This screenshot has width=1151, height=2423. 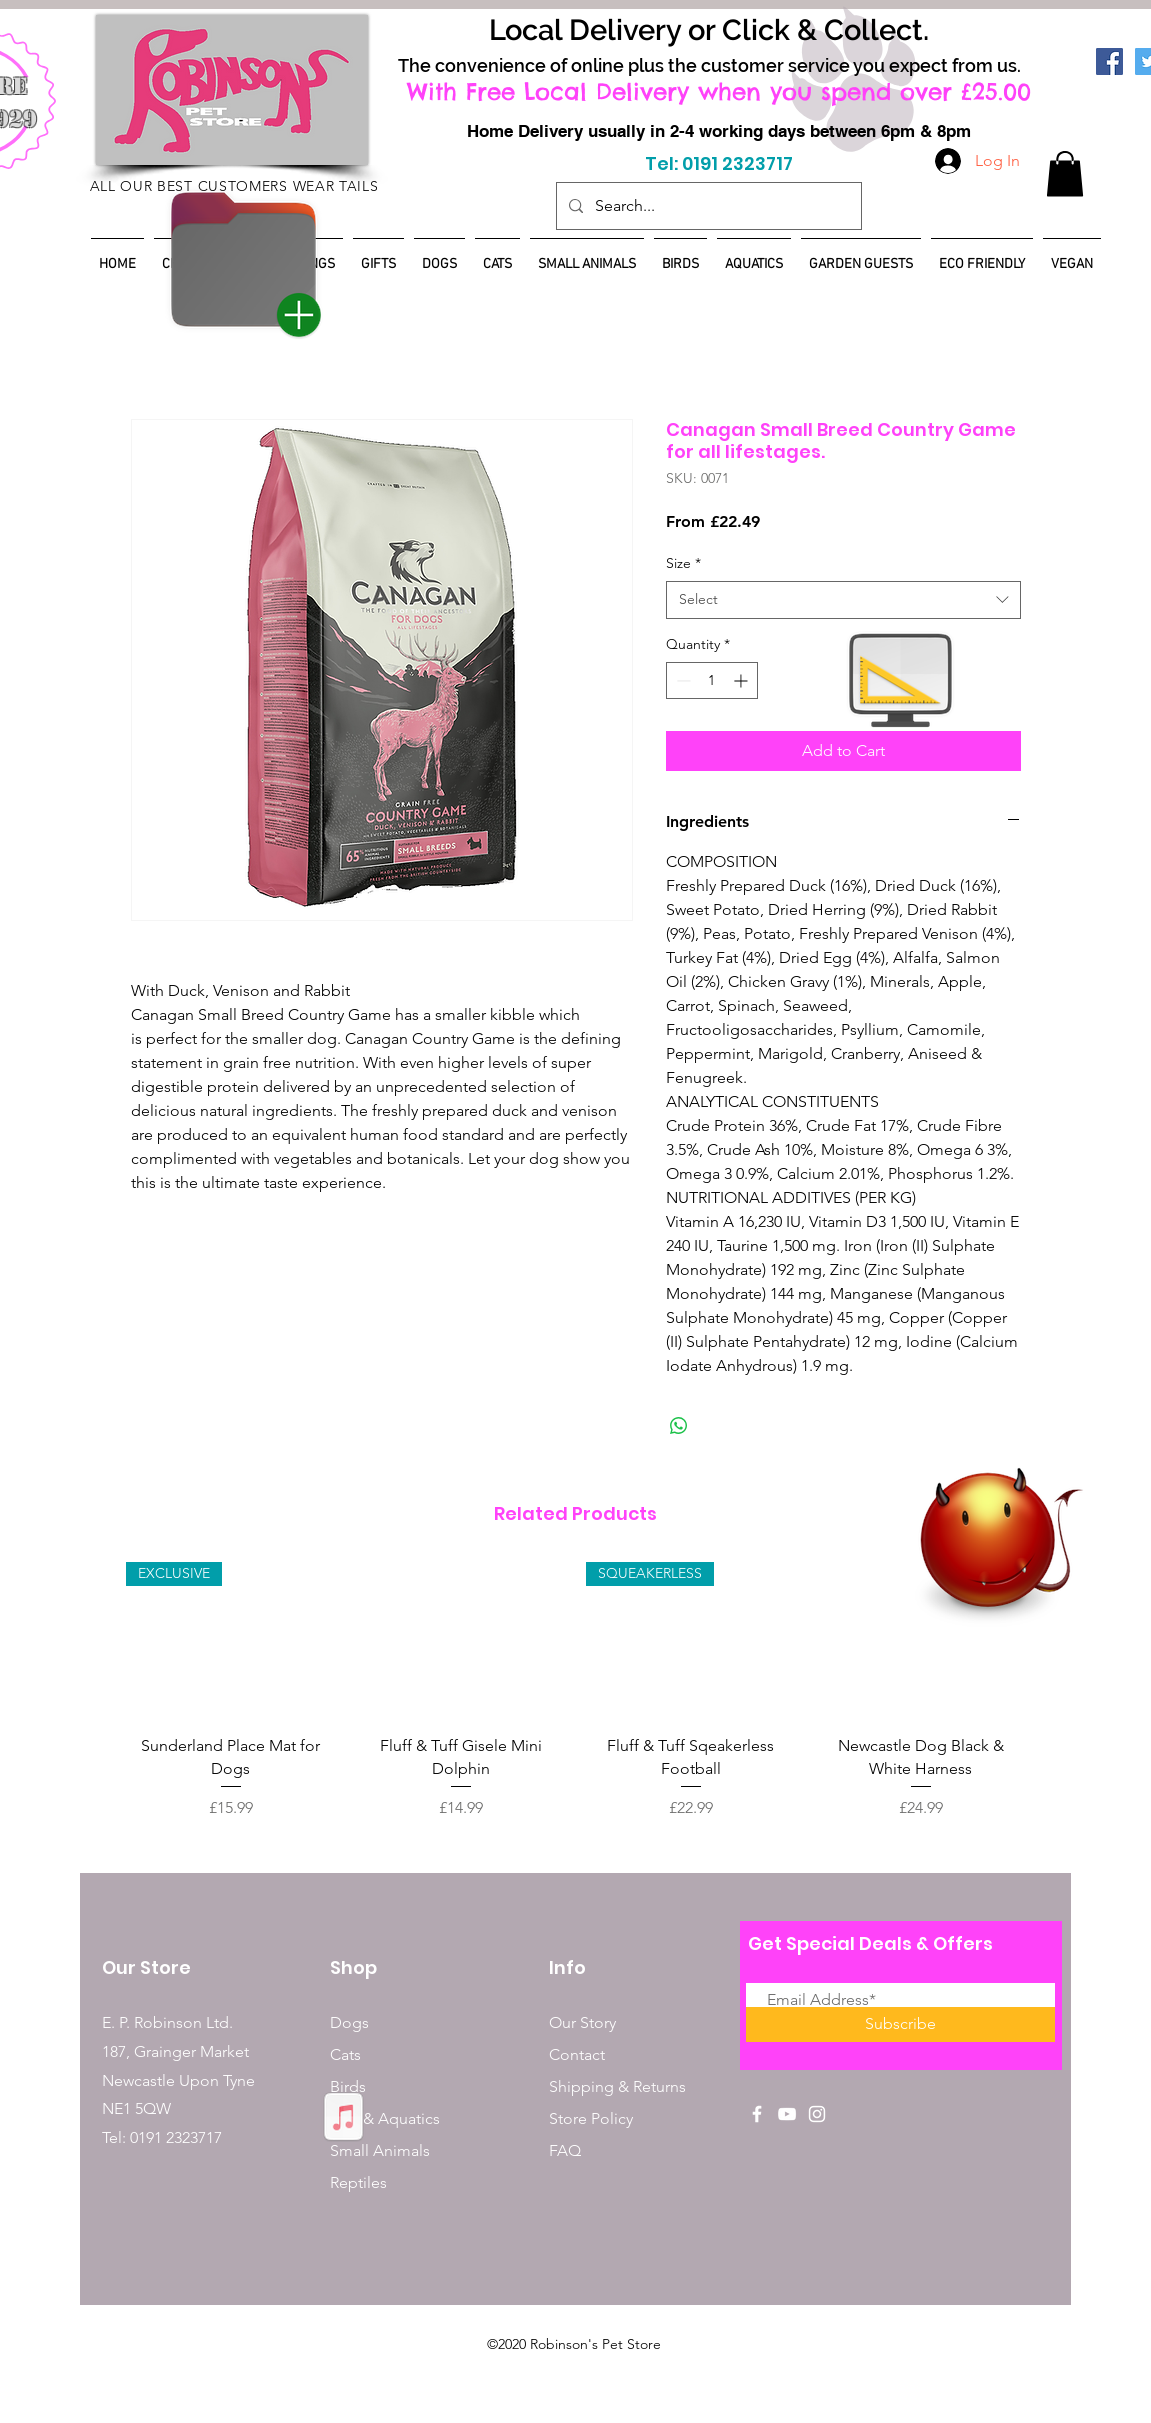 What do you see at coordinates (900, 679) in the screenshot?
I see `access display settings and screen configuration` at bounding box center [900, 679].